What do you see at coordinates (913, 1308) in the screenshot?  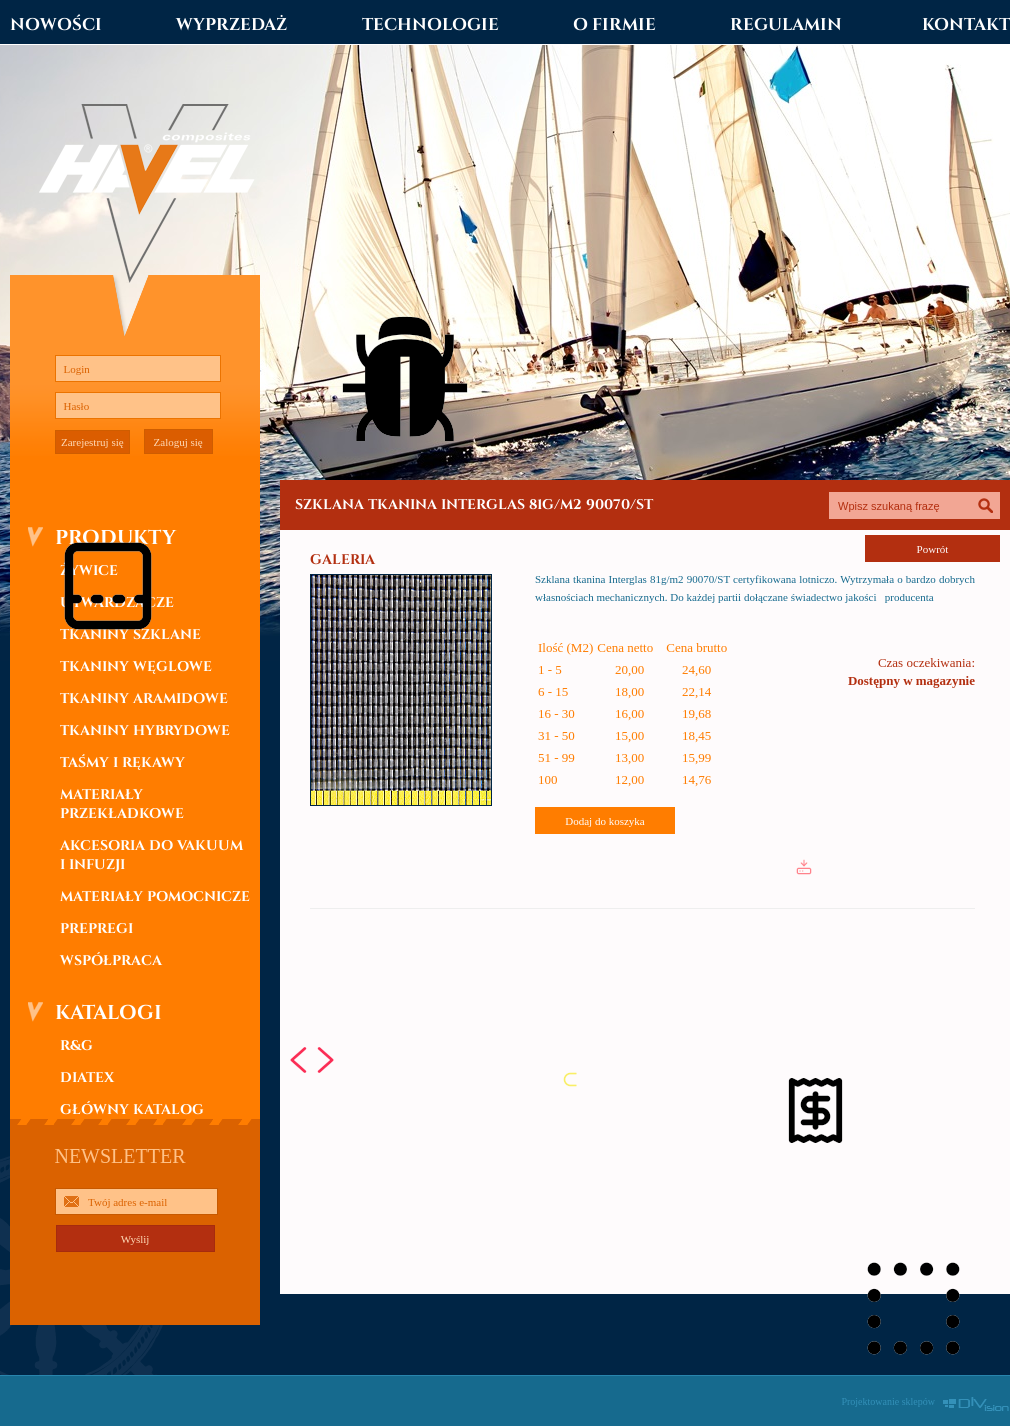 I see `remove all borders from selected cells` at bounding box center [913, 1308].